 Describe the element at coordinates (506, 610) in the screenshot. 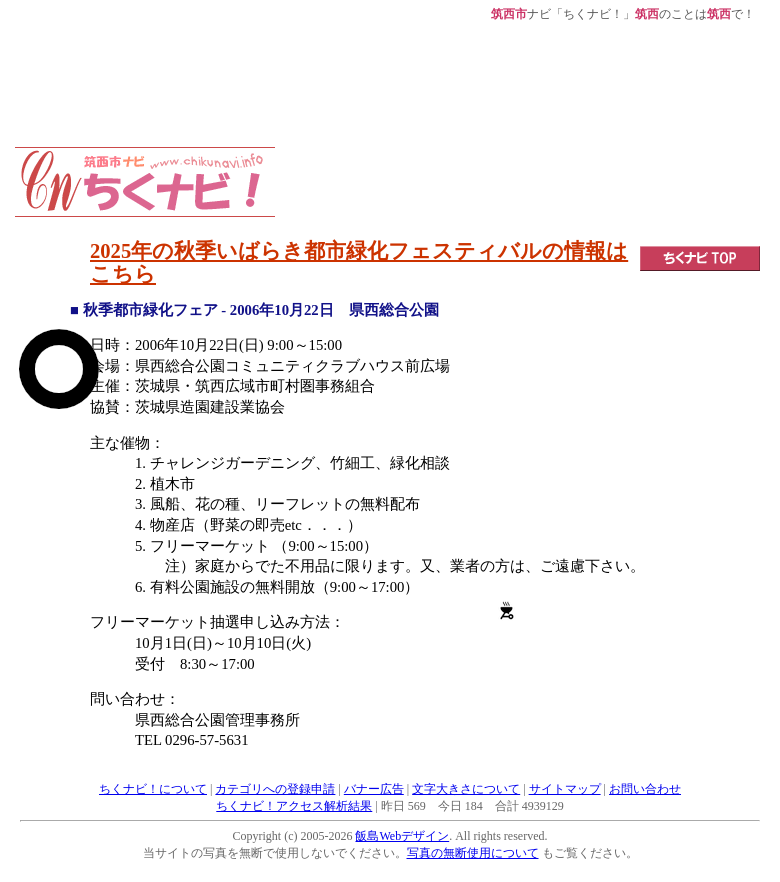

I see `access outdoor grilling or barbecue features` at that location.